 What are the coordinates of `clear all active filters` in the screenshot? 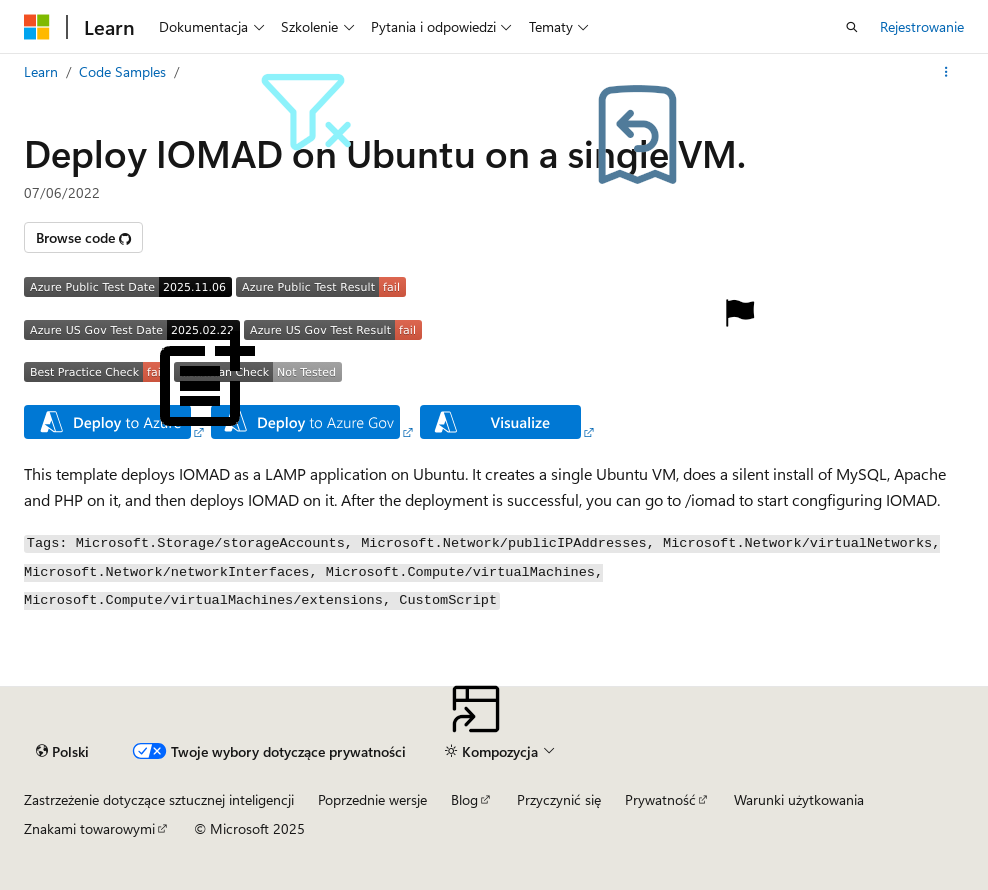 It's located at (303, 109).